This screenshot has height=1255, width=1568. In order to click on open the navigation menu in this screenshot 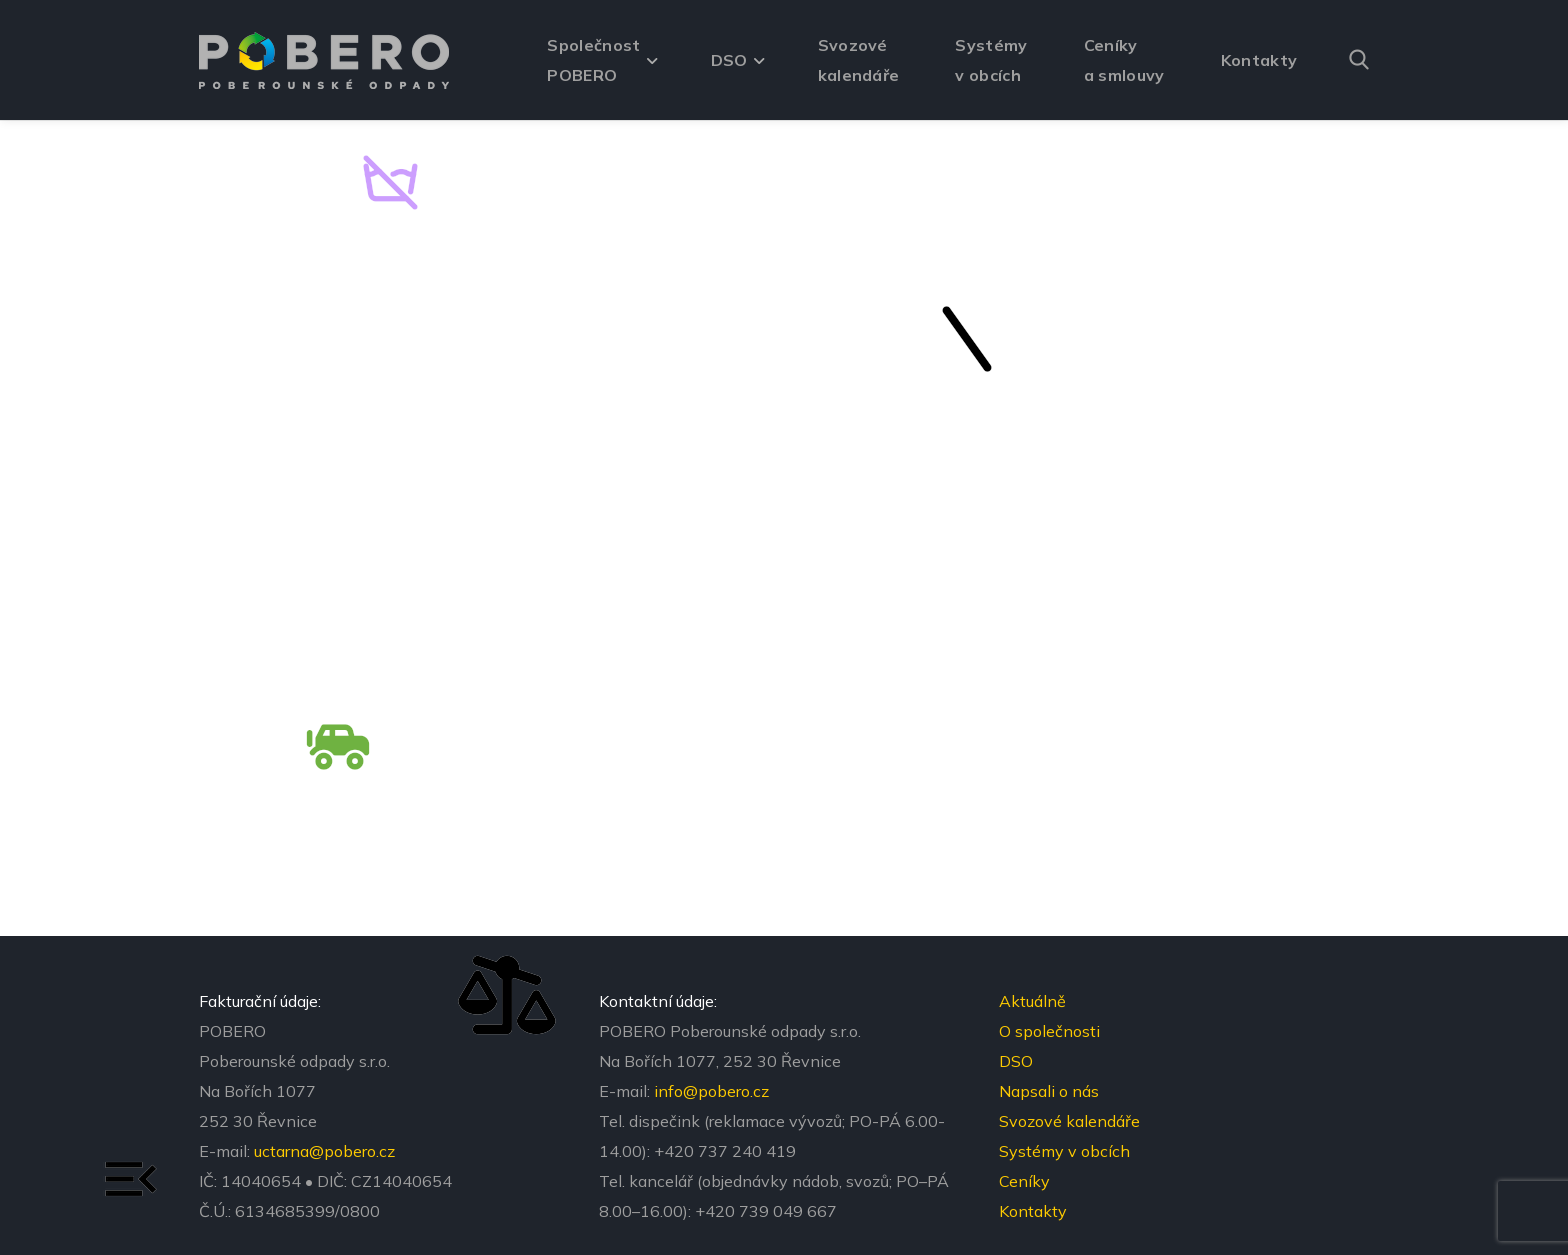, I will do `click(131, 1179)`.